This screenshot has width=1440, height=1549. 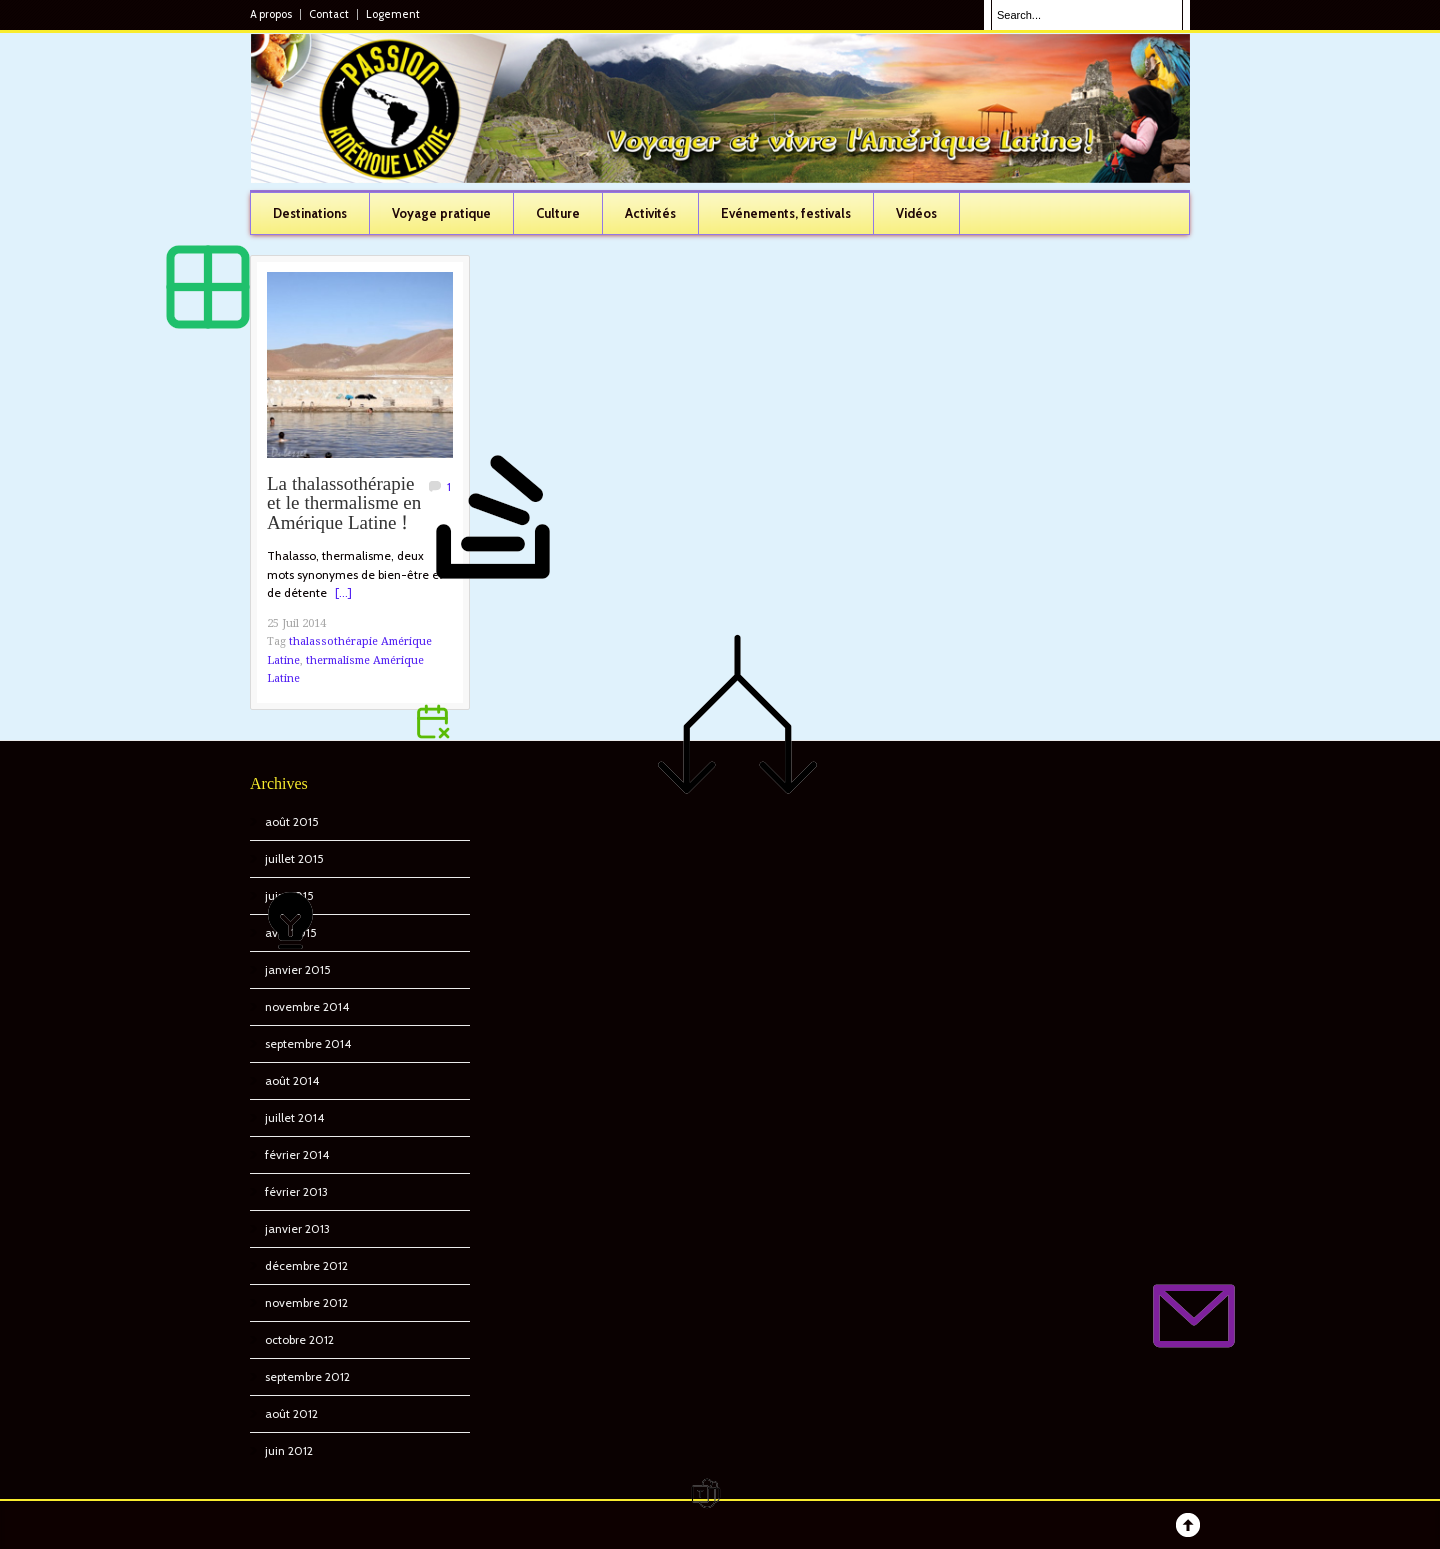 What do you see at coordinates (1194, 1316) in the screenshot?
I see `open your inbox` at bounding box center [1194, 1316].